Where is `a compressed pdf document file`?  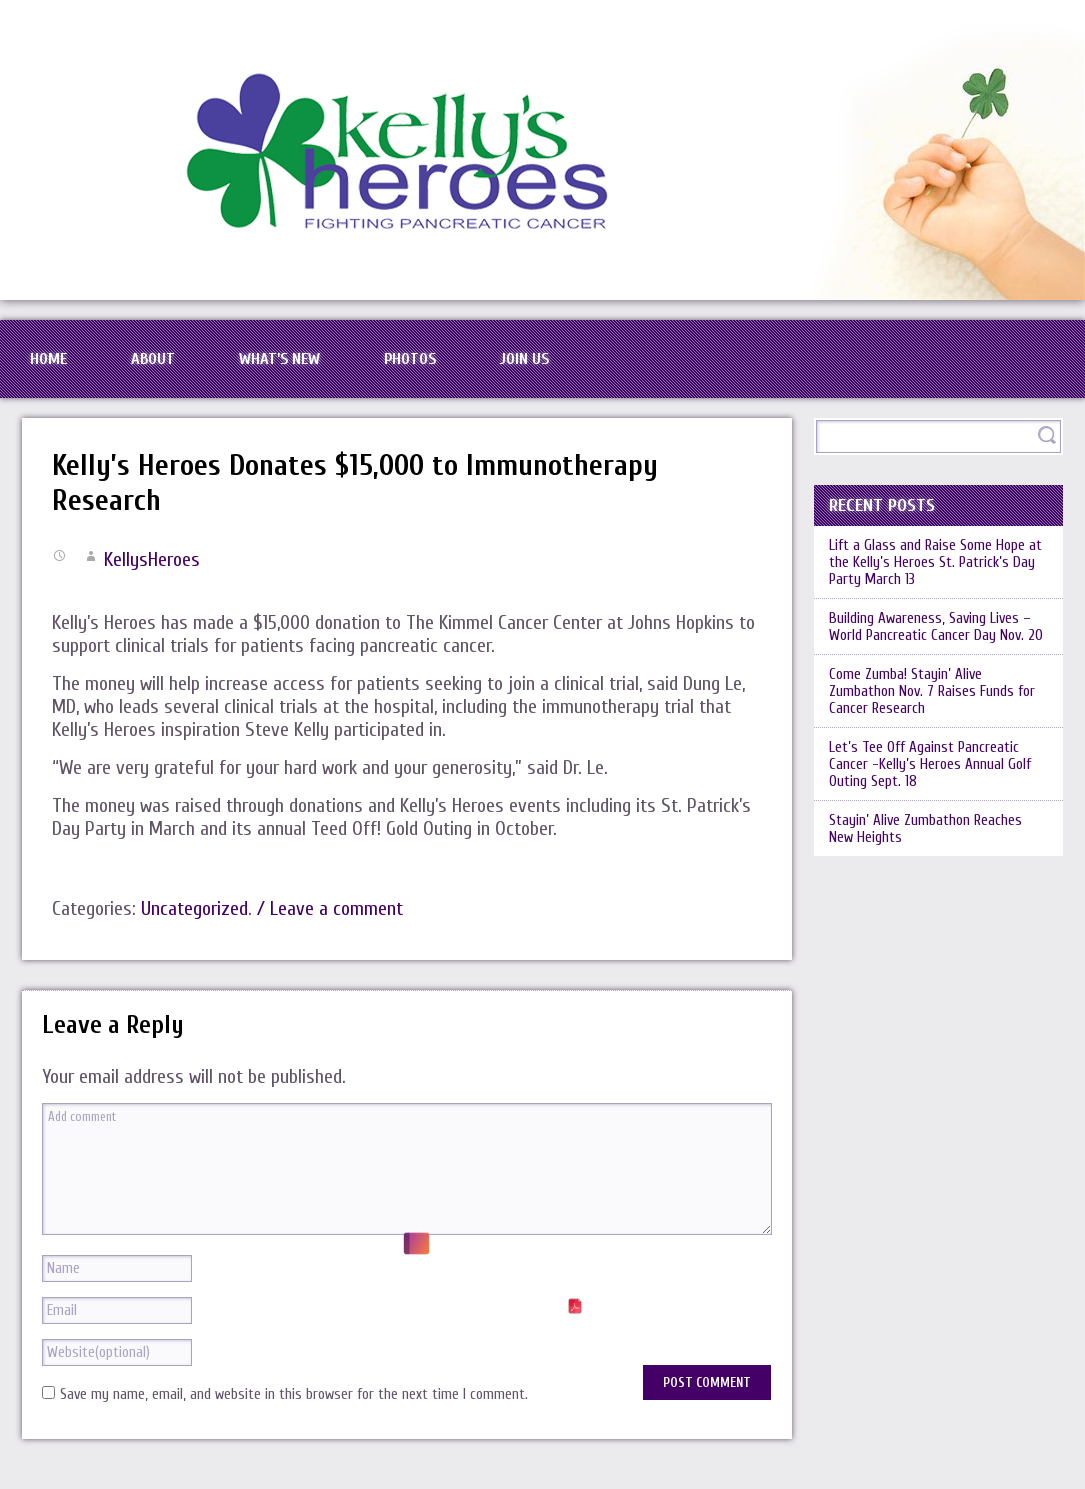
a compressed pdf document file is located at coordinates (575, 1306).